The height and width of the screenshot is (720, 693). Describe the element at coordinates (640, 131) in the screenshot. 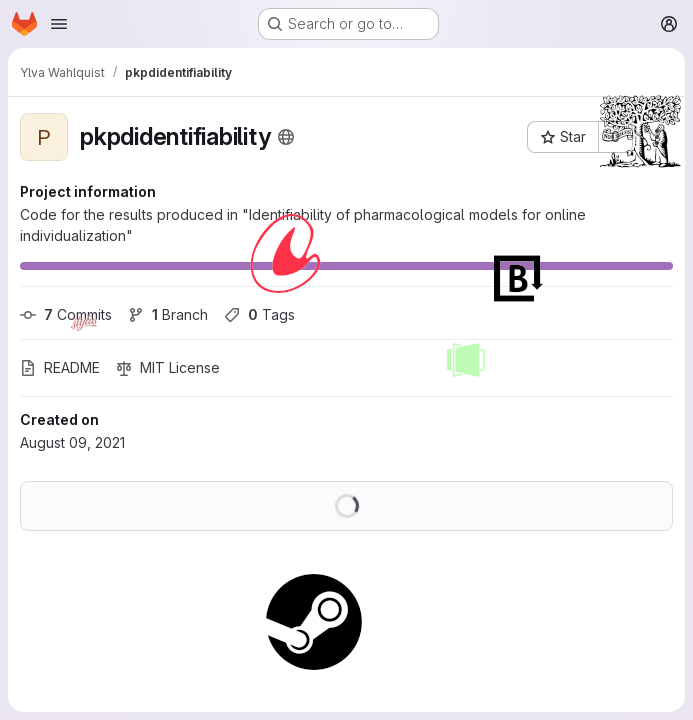

I see `visit elsevier's academic publishing website` at that location.